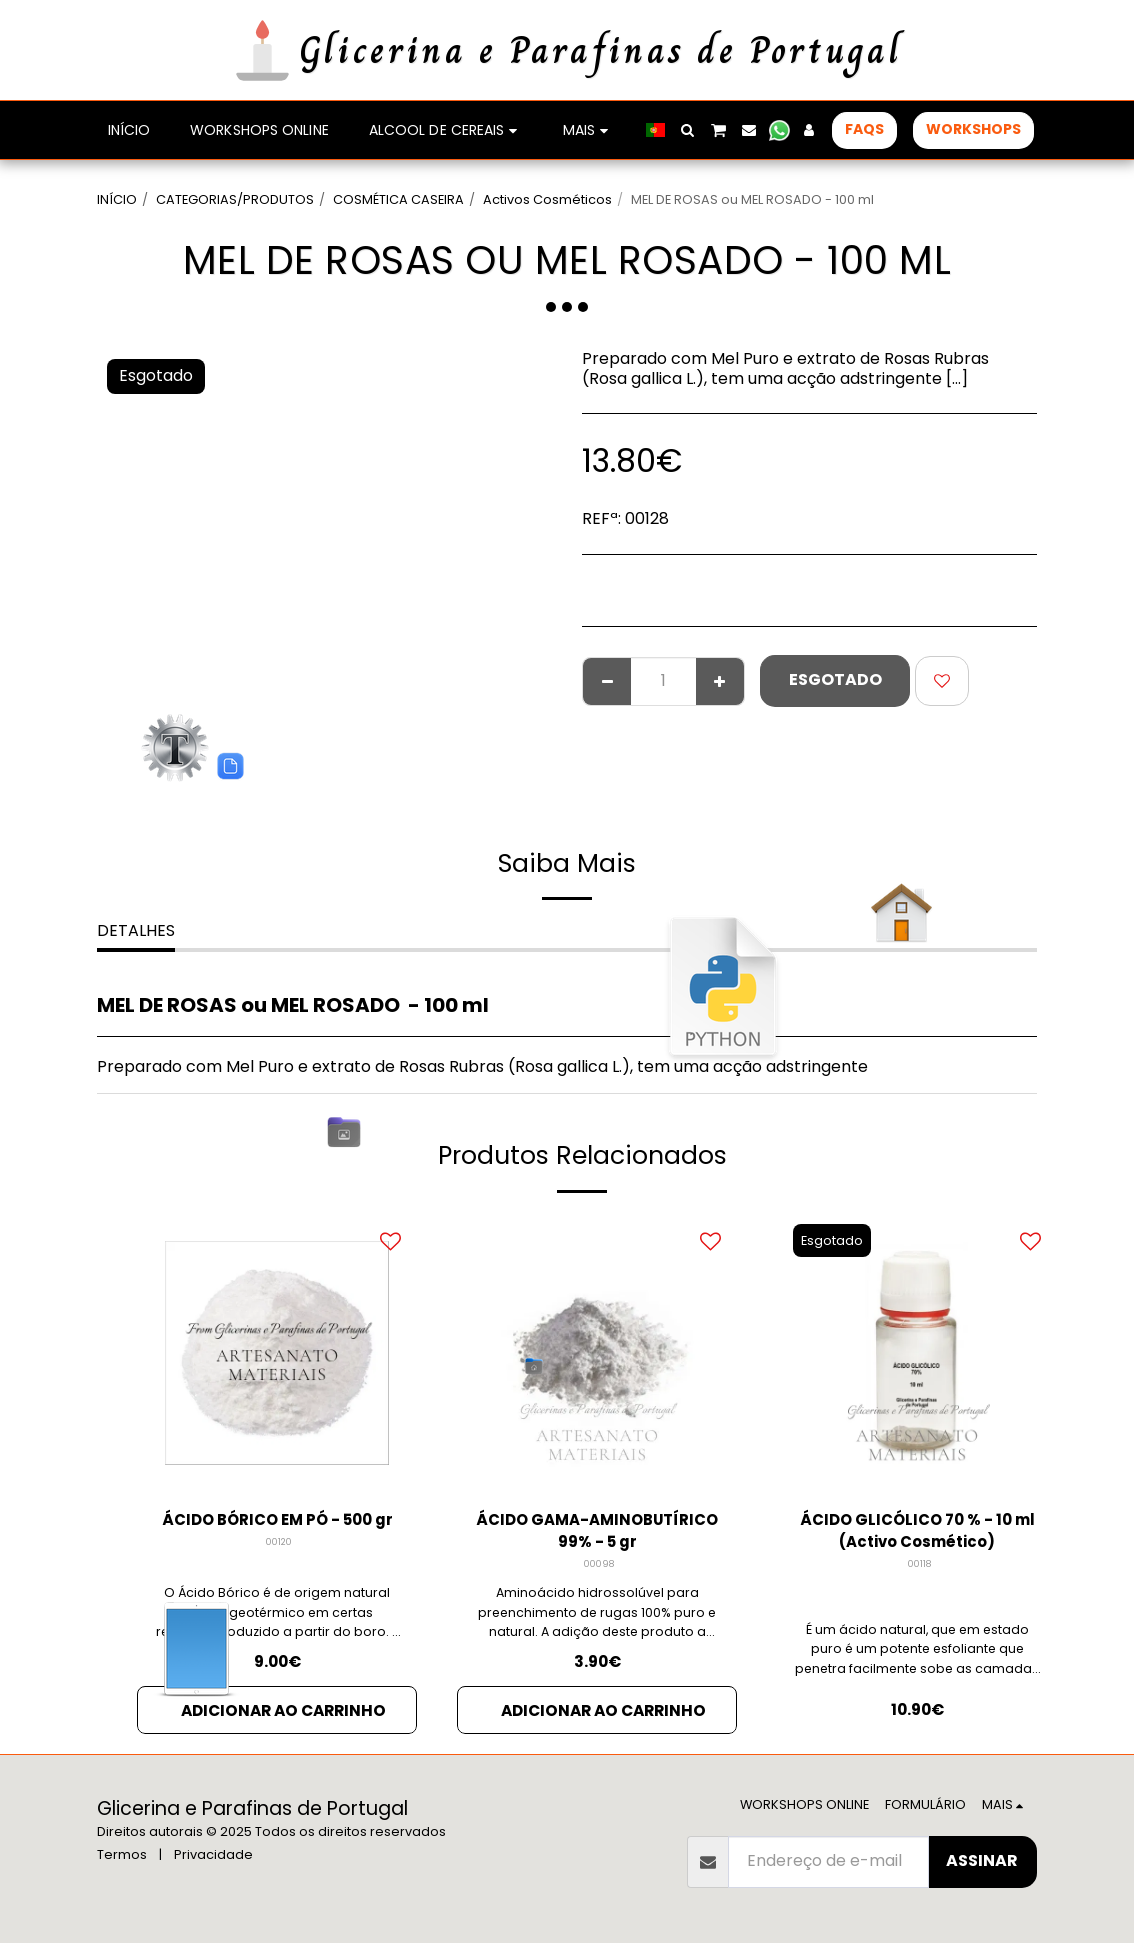 Image resolution: width=1134 pixels, height=1946 pixels. I want to click on a python source code file, so click(723, 989).